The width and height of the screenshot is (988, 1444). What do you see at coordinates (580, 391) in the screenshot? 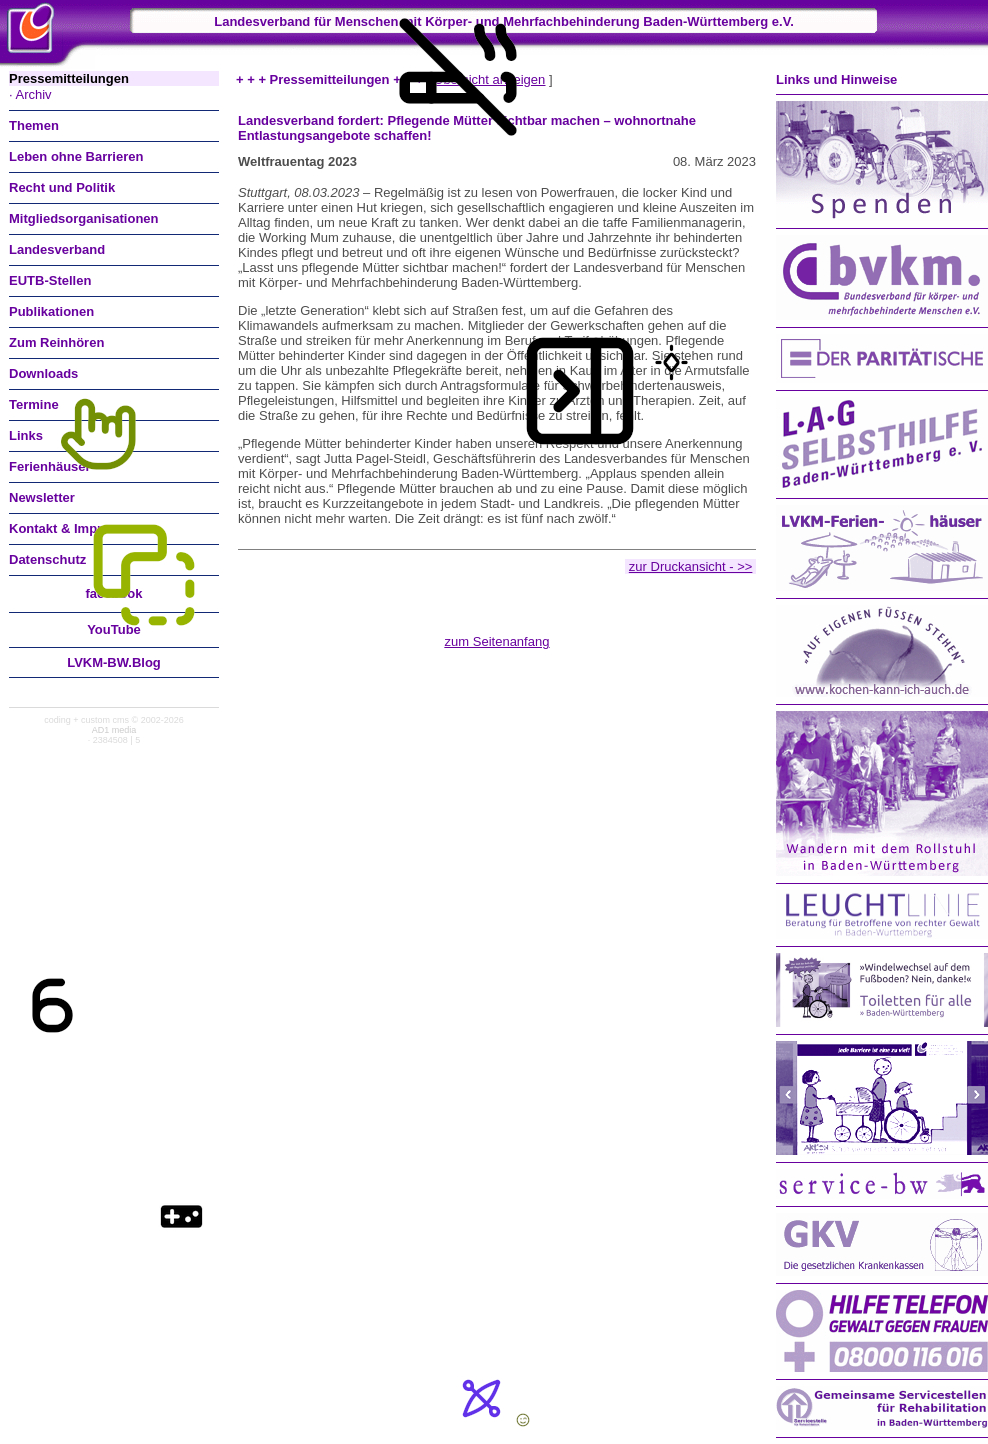
I see `close the right side panel` at bounding box center [580, 391].